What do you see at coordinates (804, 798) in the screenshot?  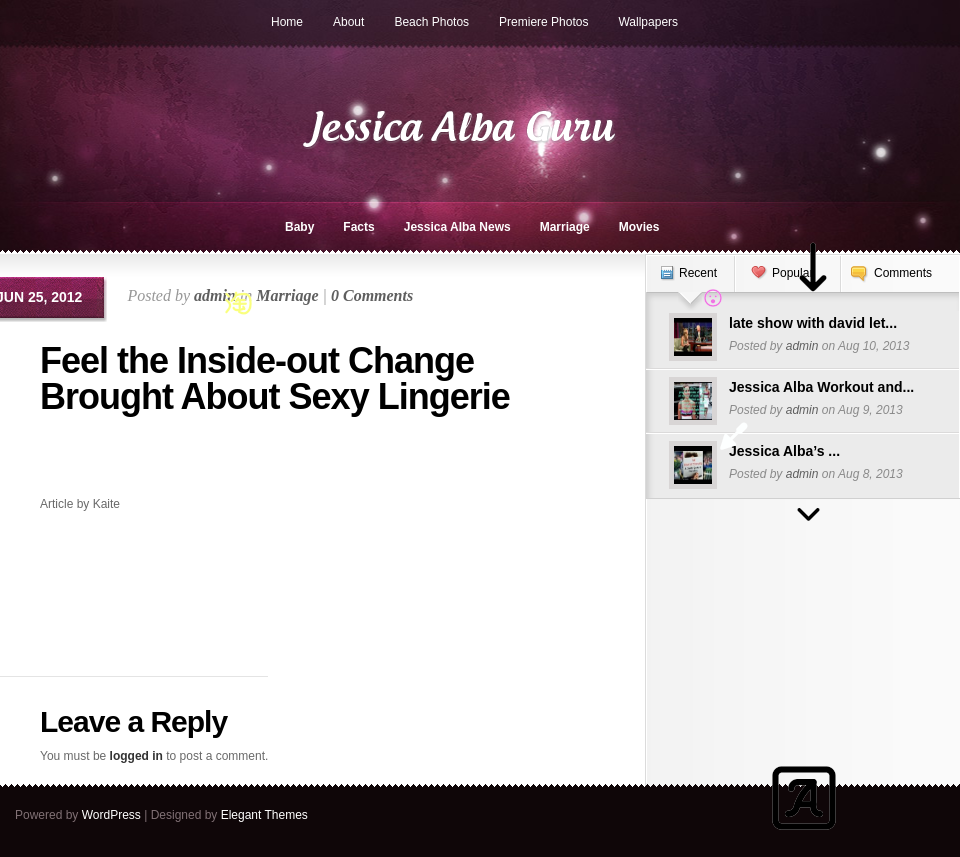 I see `change font or typeface settings` at bounding box center [804, 798].